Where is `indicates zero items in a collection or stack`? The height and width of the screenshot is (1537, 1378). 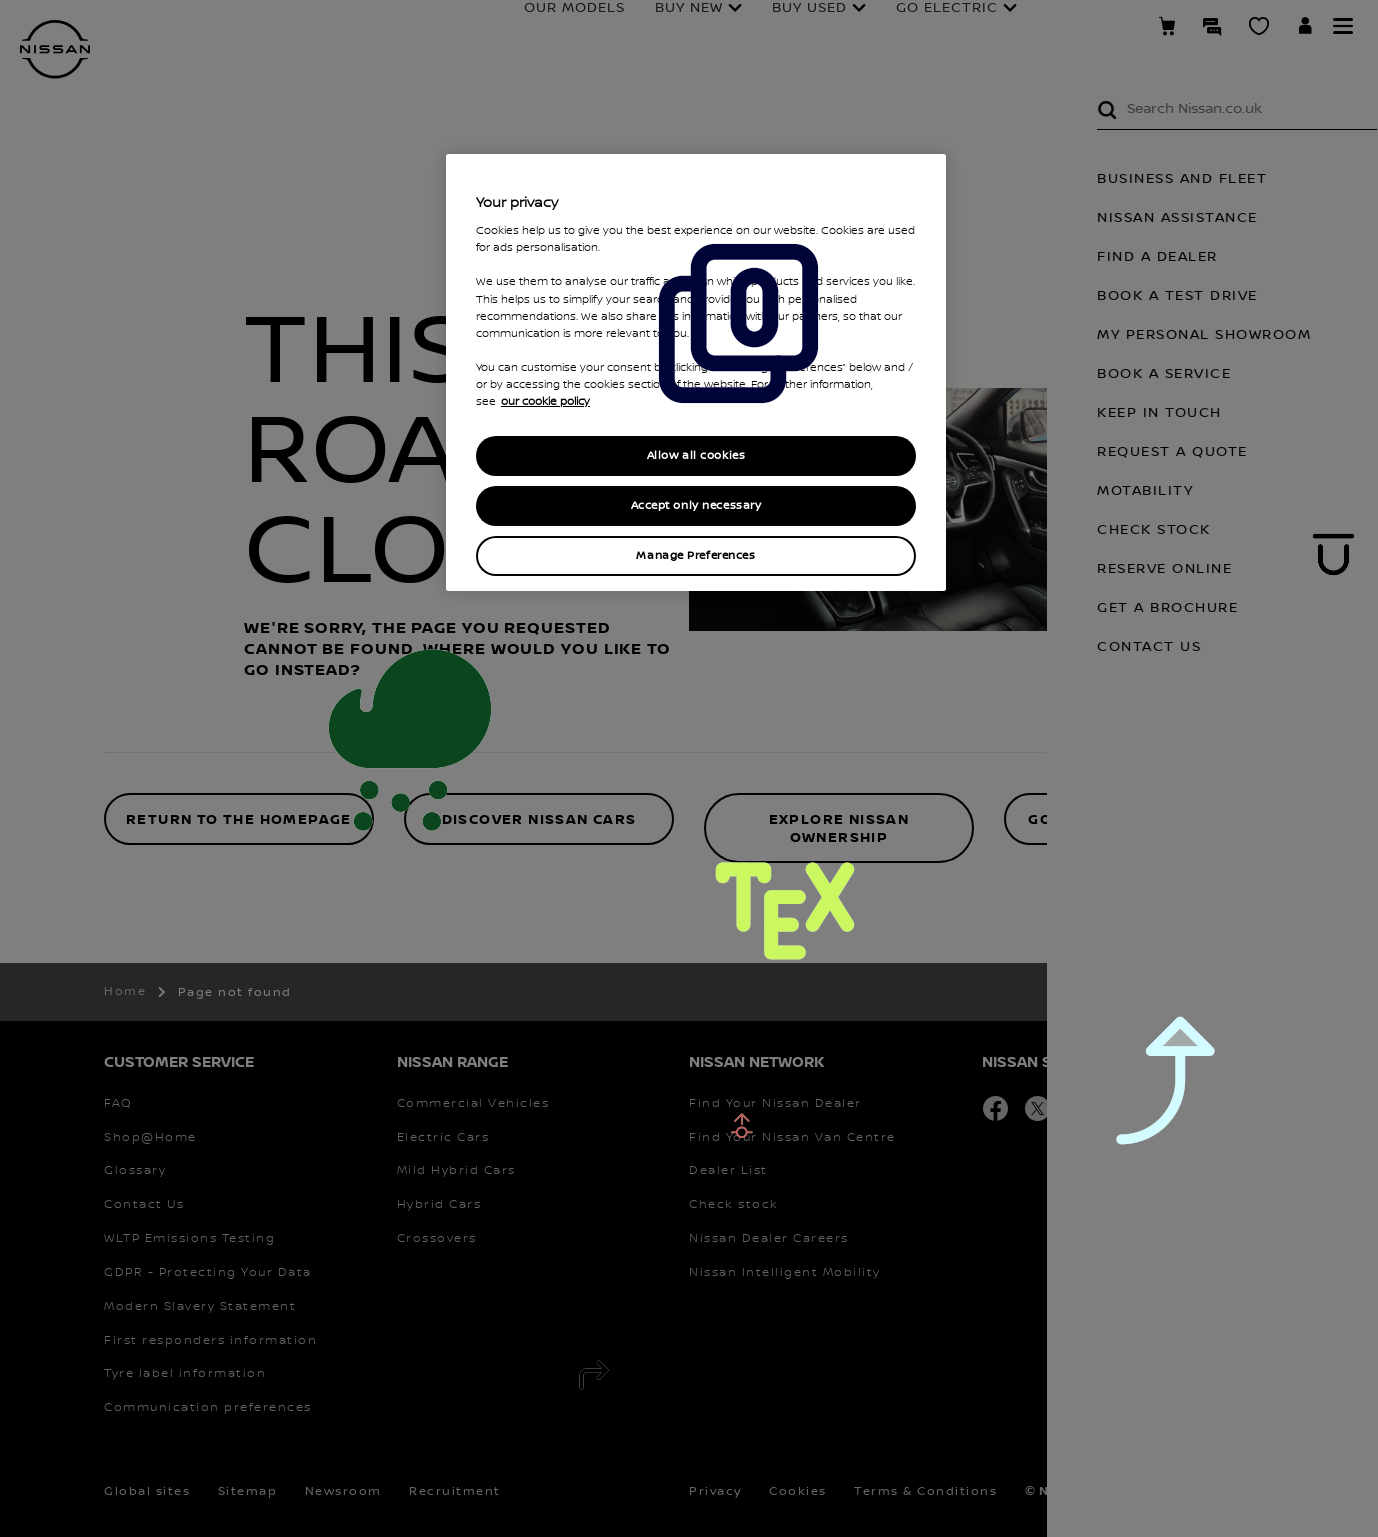 indicates zero items in a collection or stack is located at coordinates (738, 323).